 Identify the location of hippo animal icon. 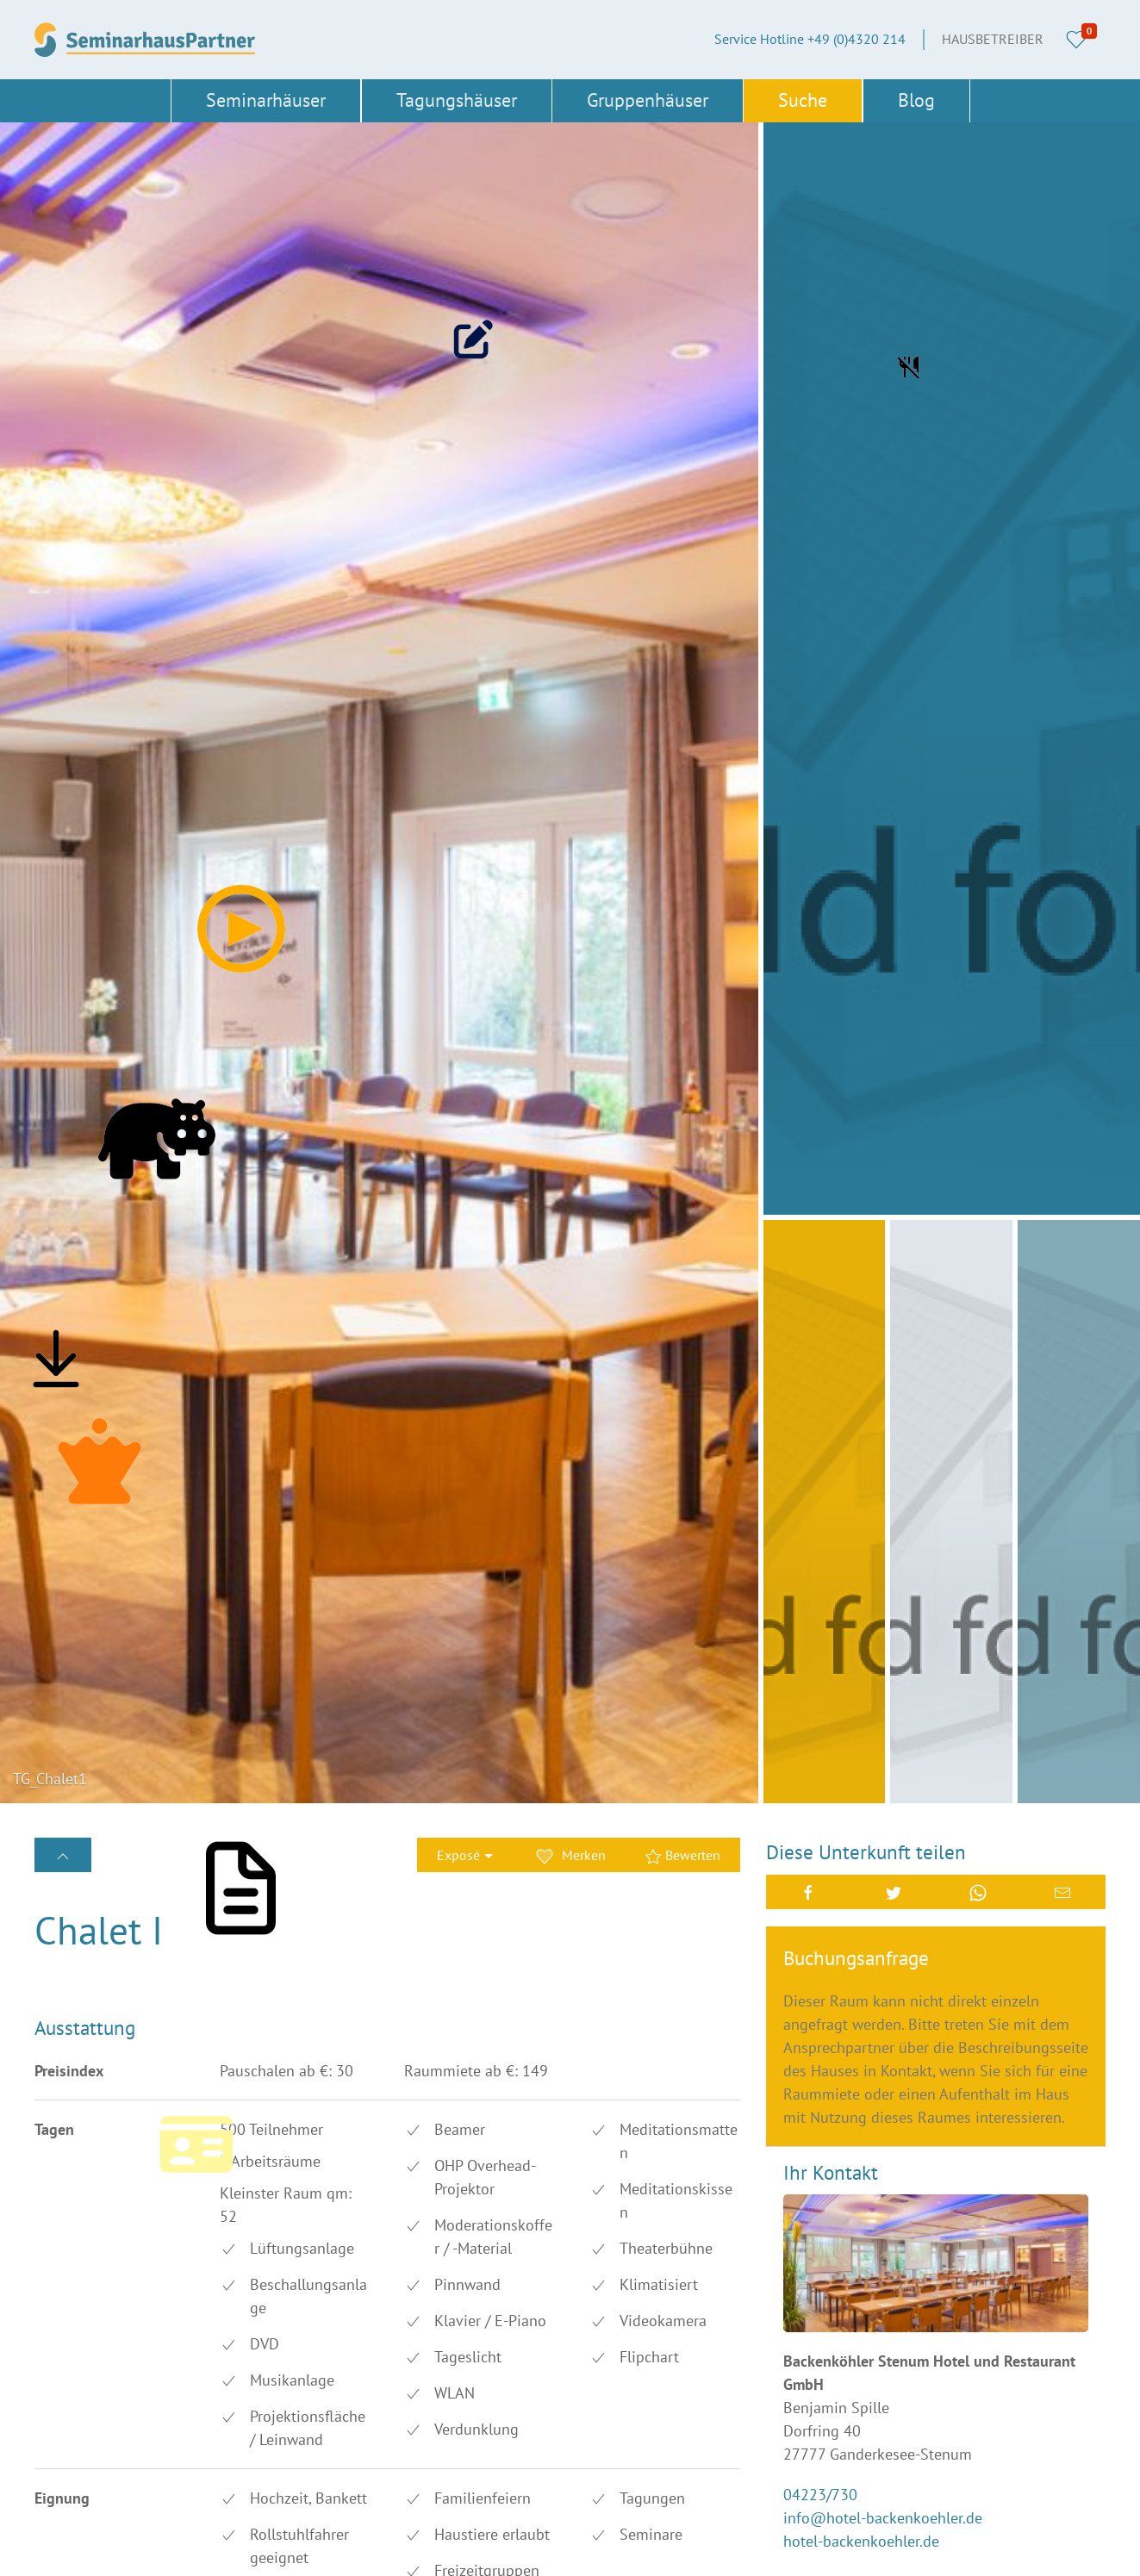
(157, 1138).